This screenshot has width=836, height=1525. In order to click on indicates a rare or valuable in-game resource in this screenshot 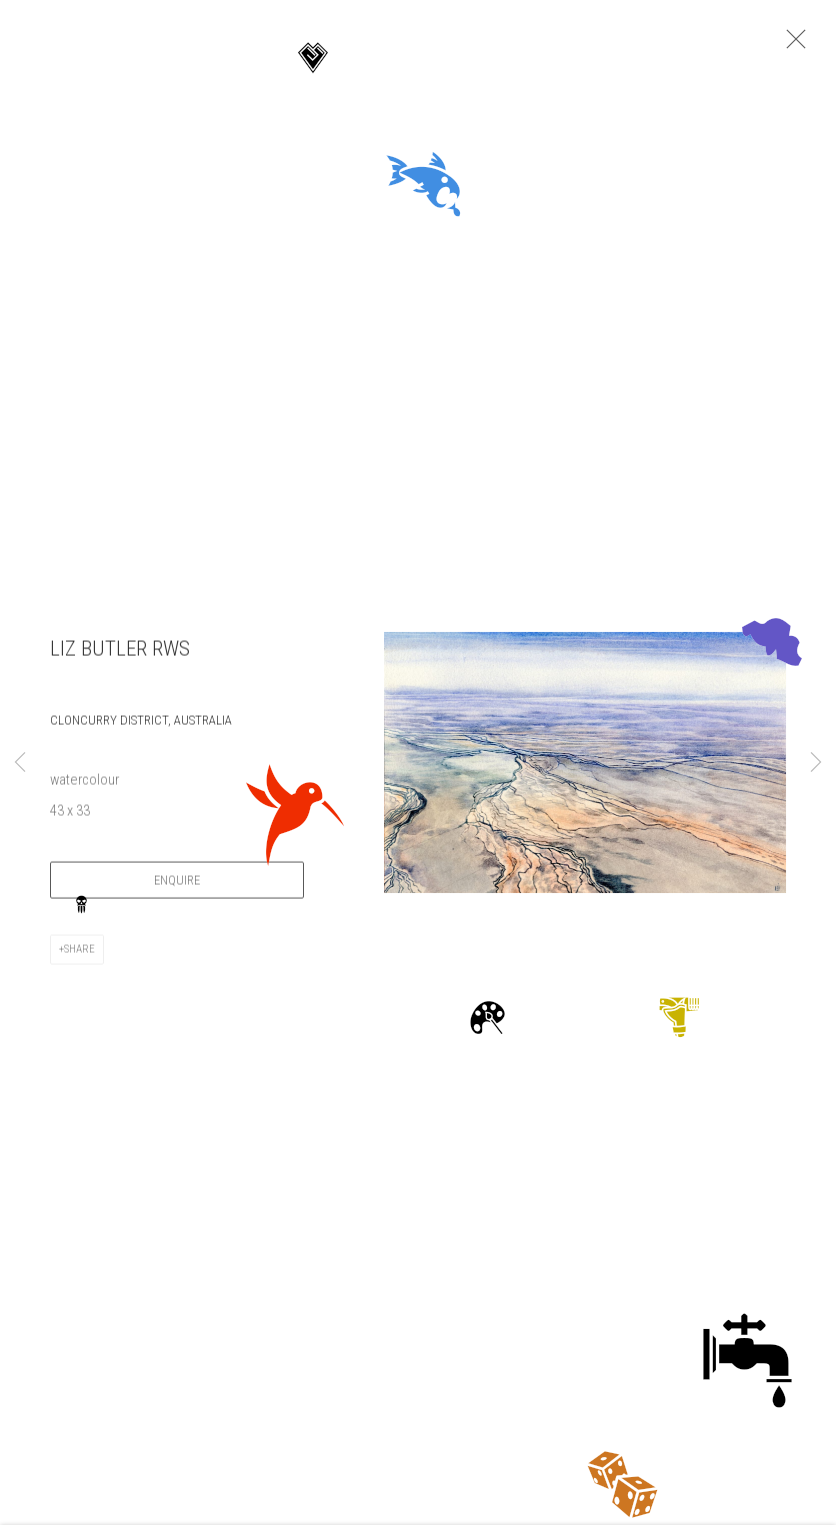, I will do `click(313, 58)`.